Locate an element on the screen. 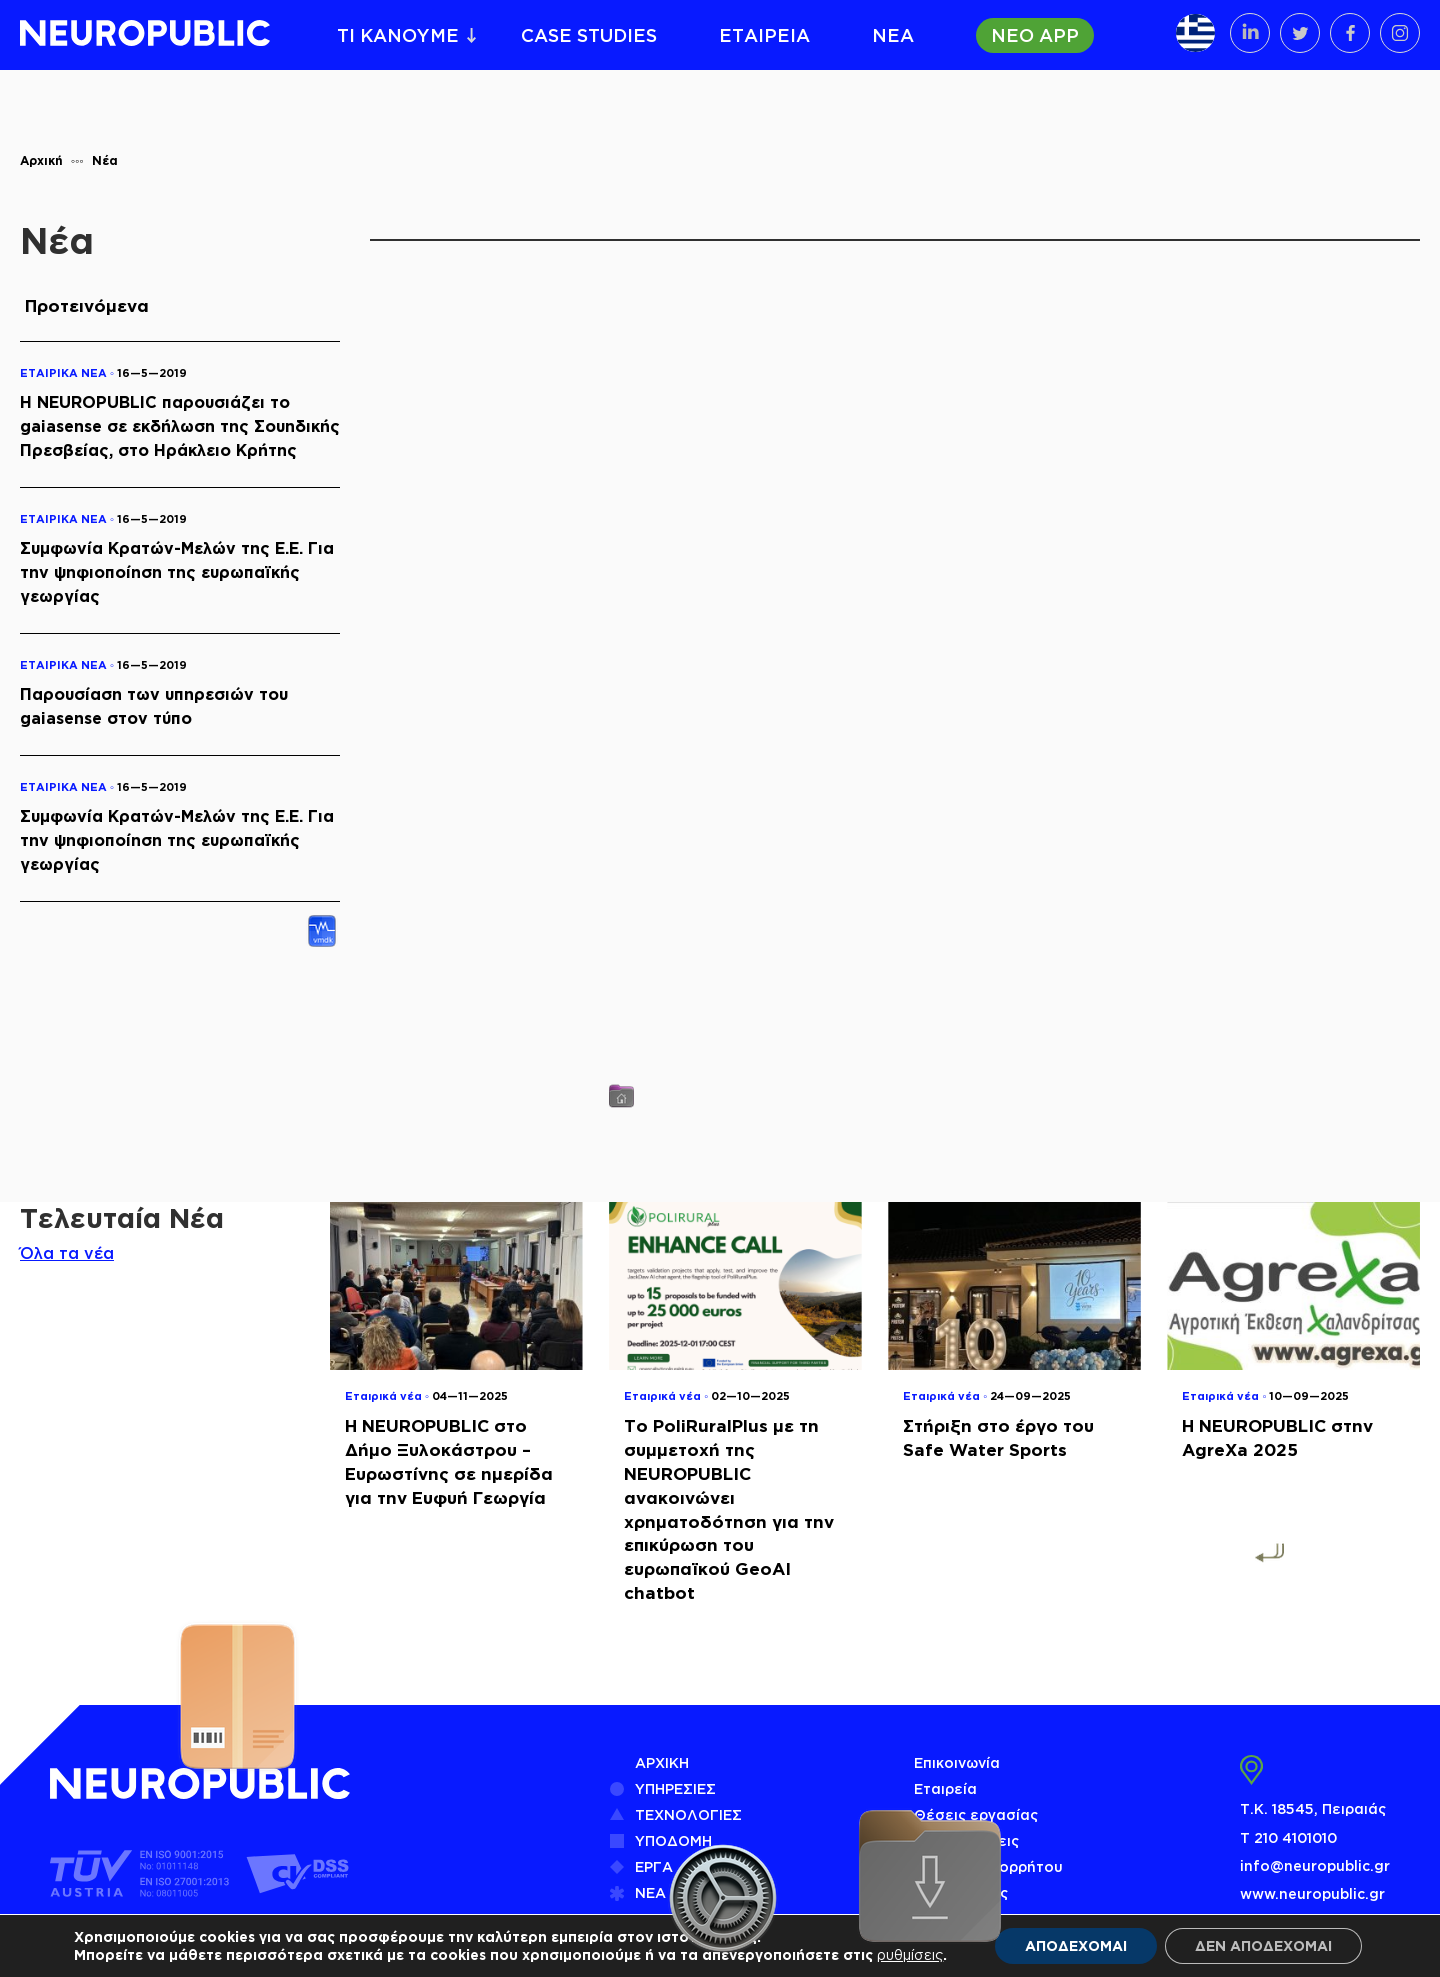 This screenshot has height=1977, width=1440. access your downloads folder is located at coordinates (930, 1876).